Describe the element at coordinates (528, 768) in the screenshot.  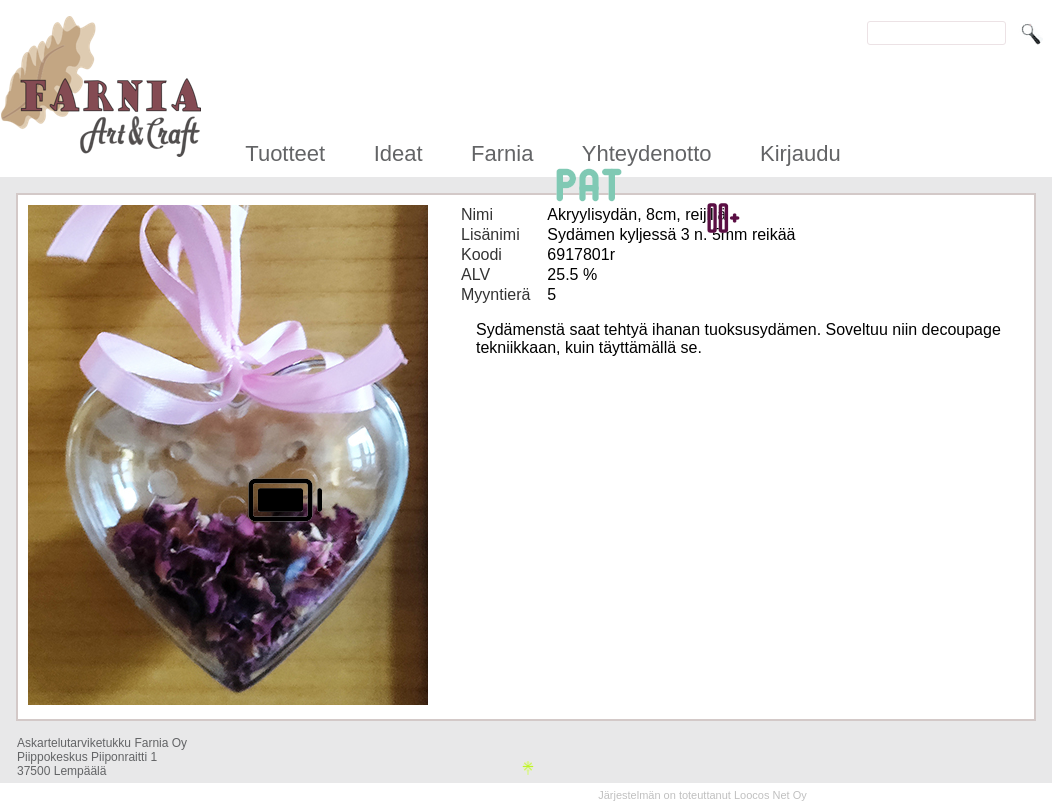
I see `visit linktree profile` at that location.